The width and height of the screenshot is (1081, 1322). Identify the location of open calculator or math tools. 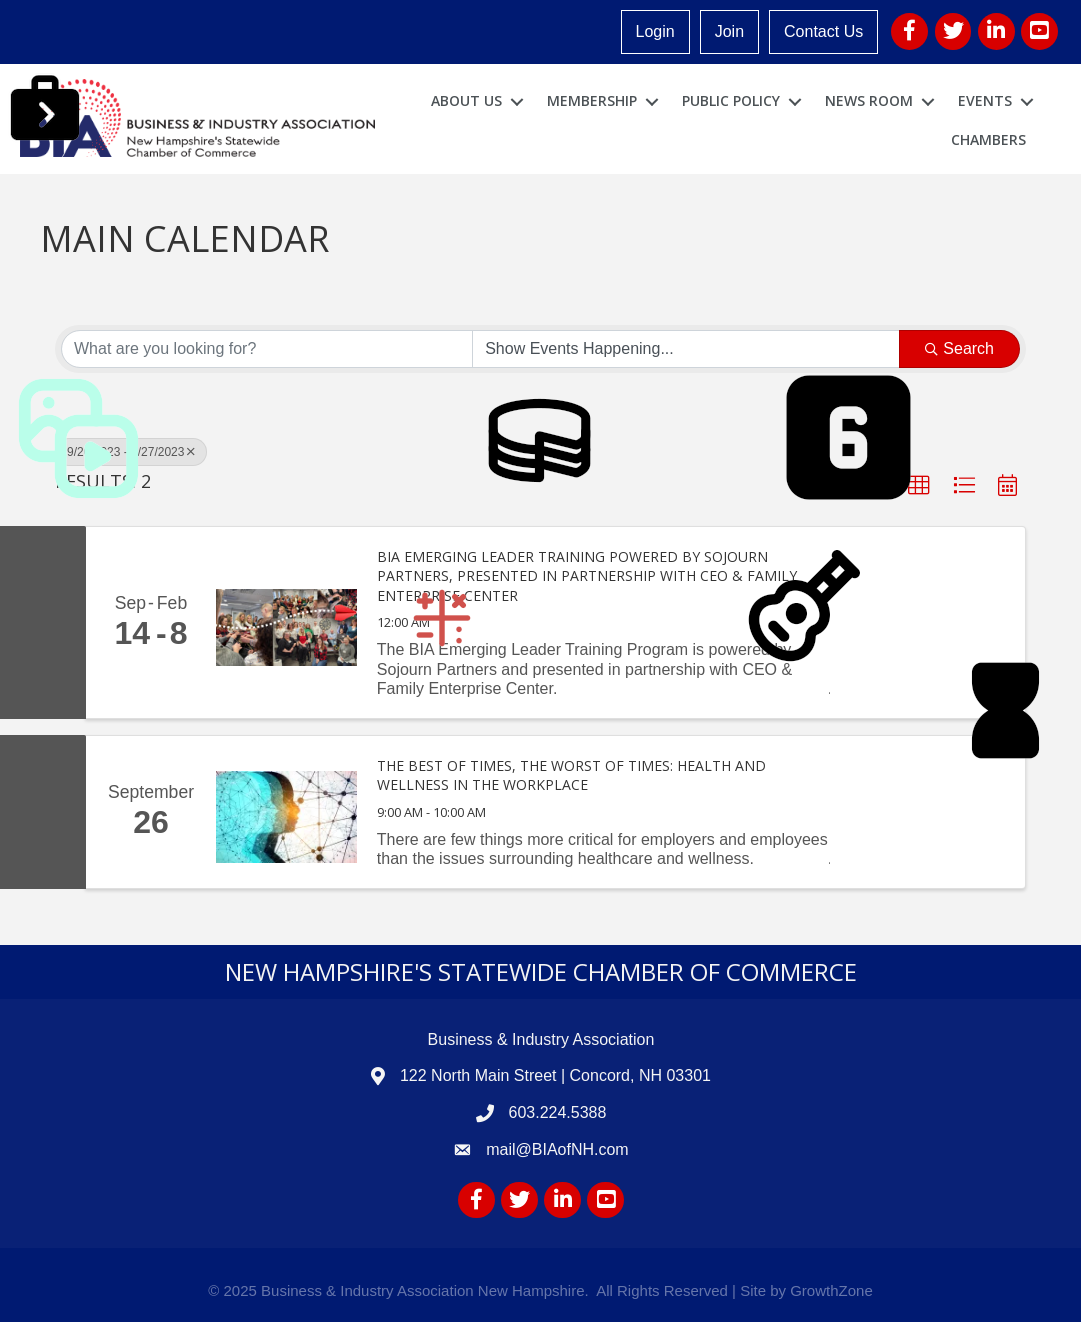
(442, 618).